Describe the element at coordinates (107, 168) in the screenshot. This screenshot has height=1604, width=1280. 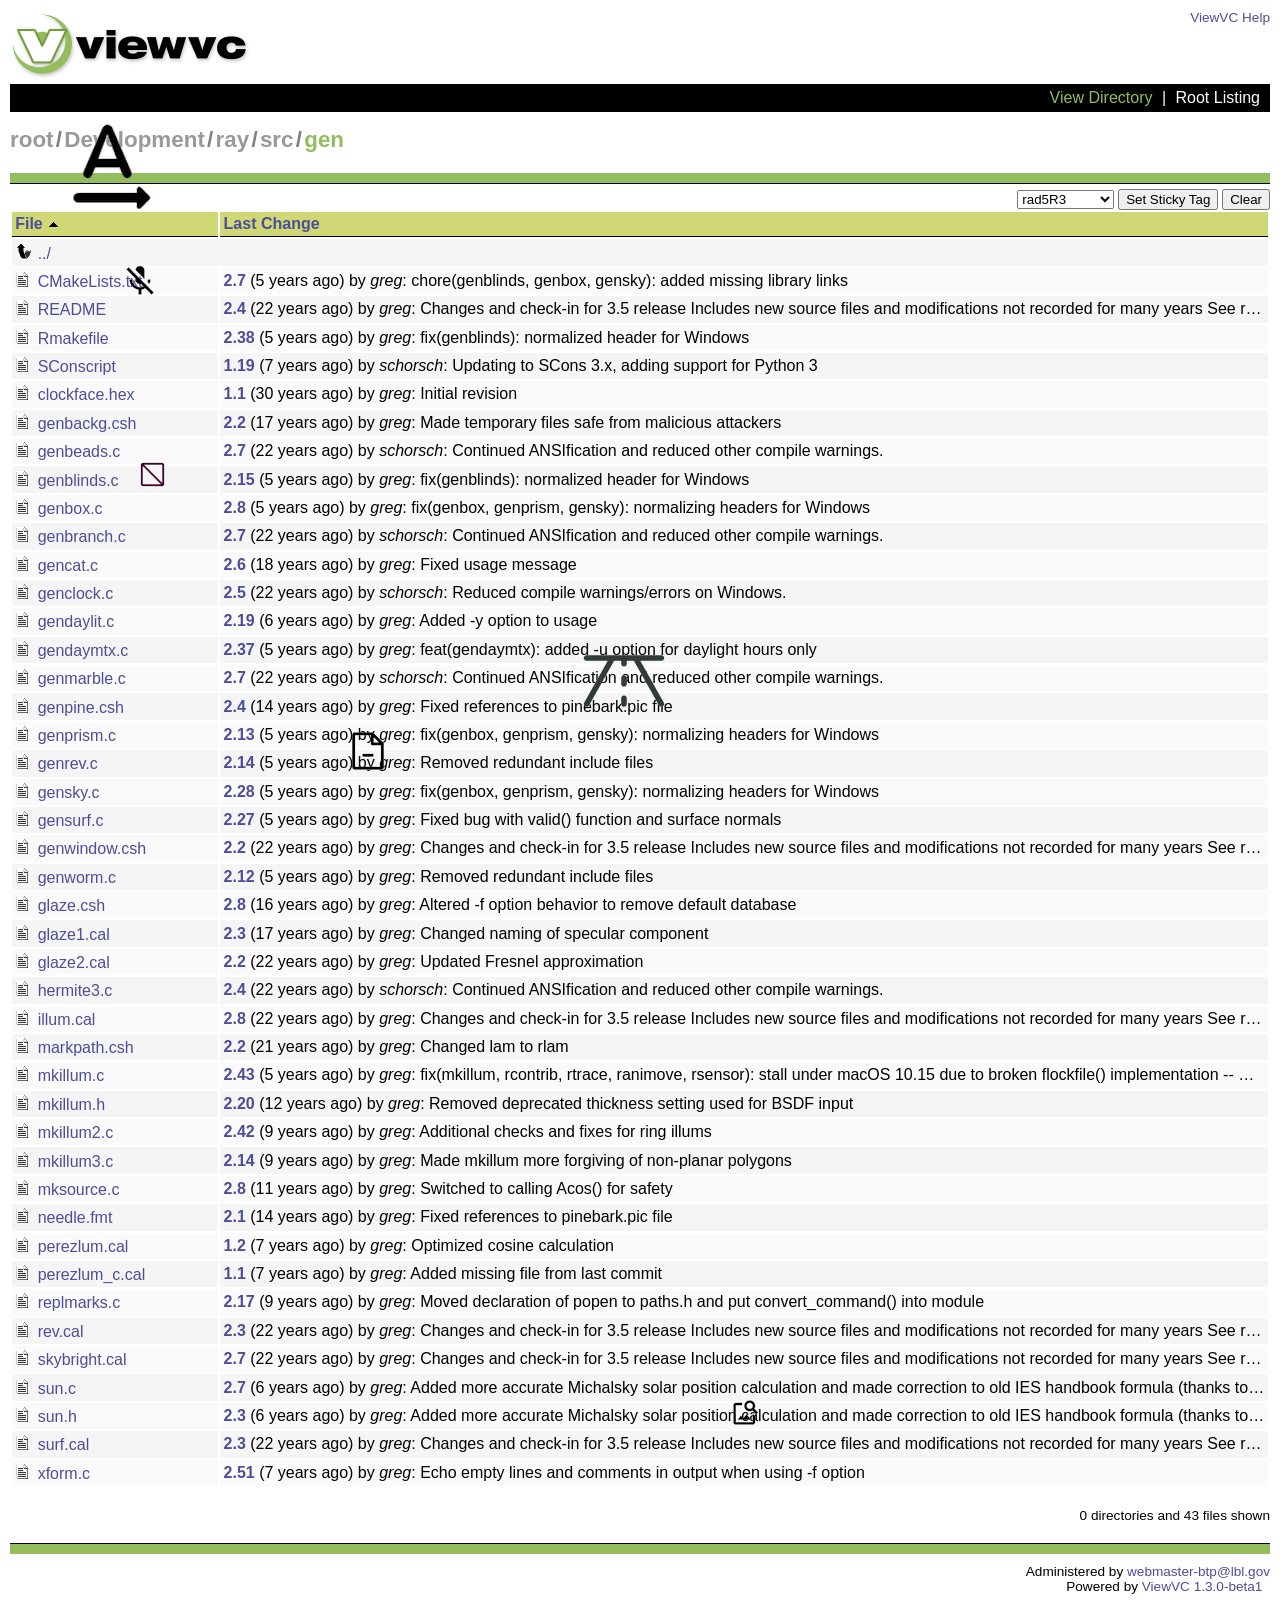
I see `set text to horizontal orientation` at that location.